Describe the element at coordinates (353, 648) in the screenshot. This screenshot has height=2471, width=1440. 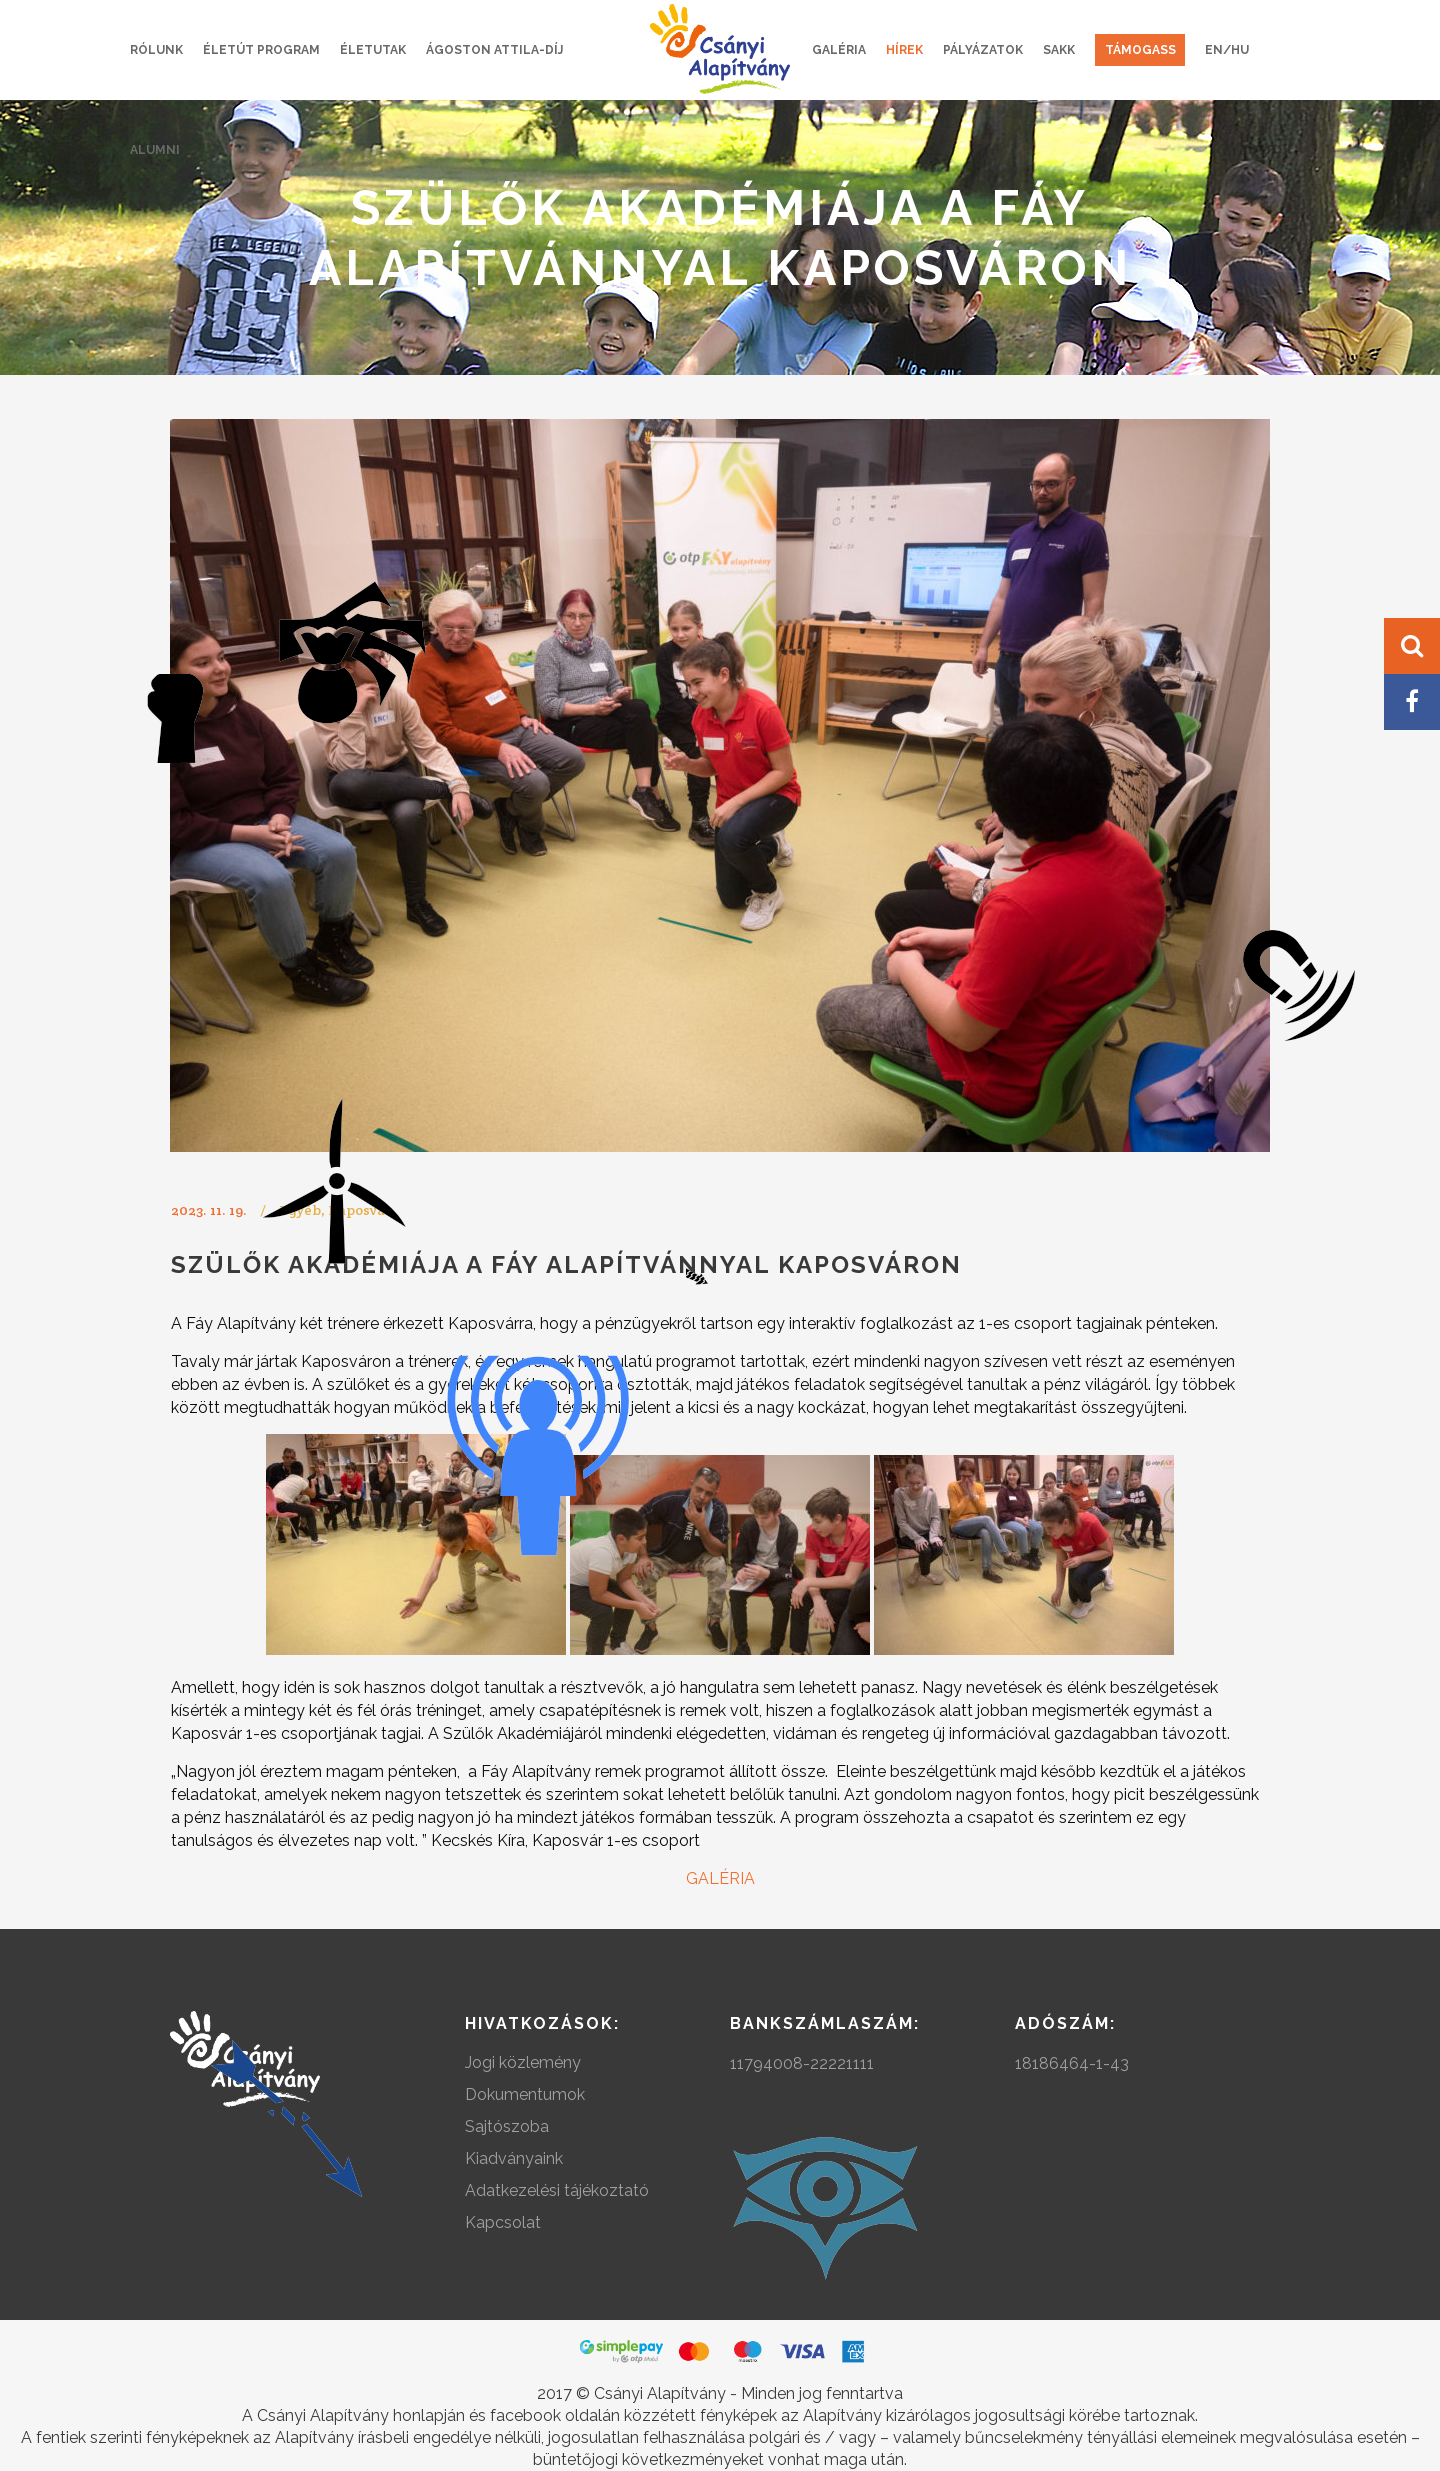
I see `steal or grab an item quickly` at that location.